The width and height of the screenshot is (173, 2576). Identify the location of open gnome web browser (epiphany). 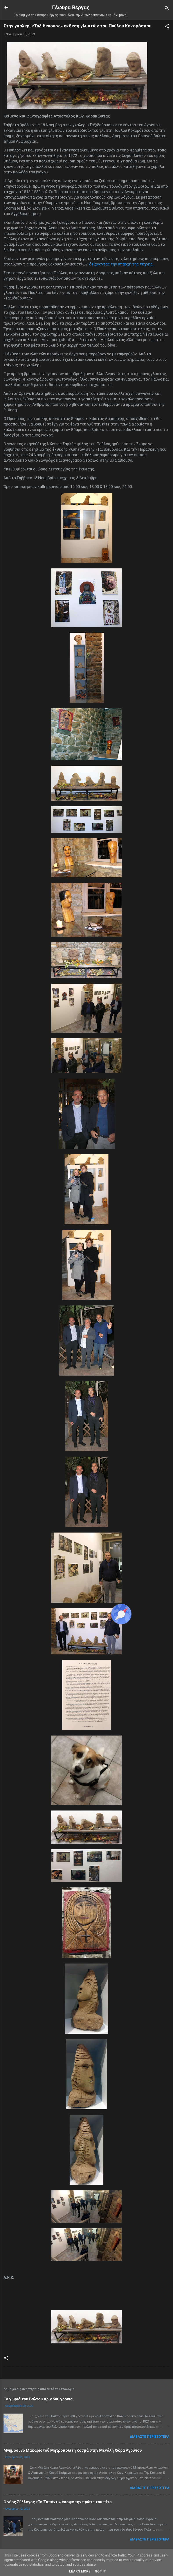
(121, 1614).